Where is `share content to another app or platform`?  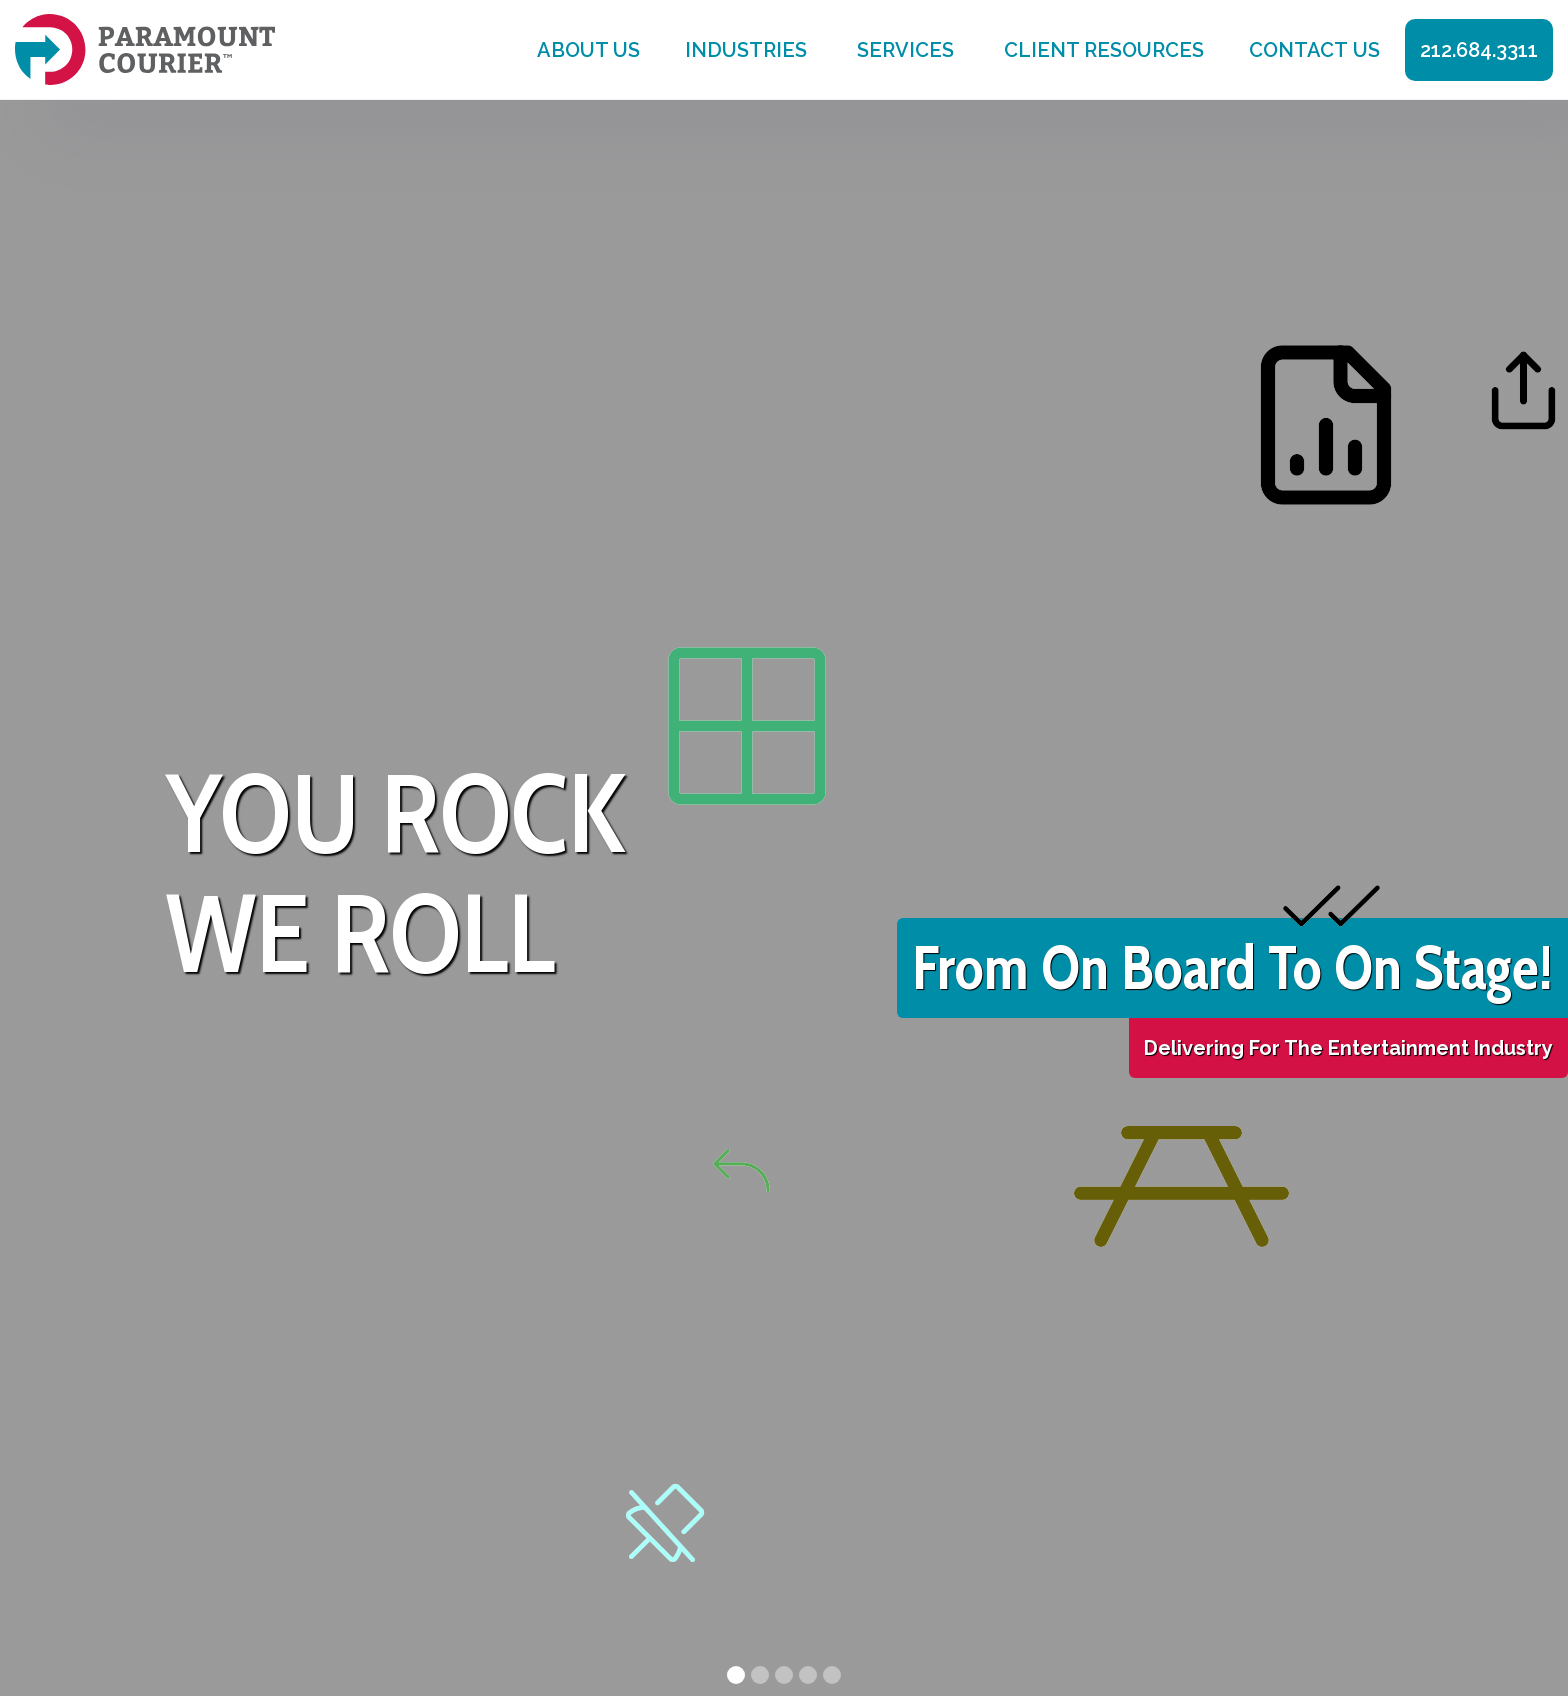 share content to another app or platform is located at coordinates (1523, 390).